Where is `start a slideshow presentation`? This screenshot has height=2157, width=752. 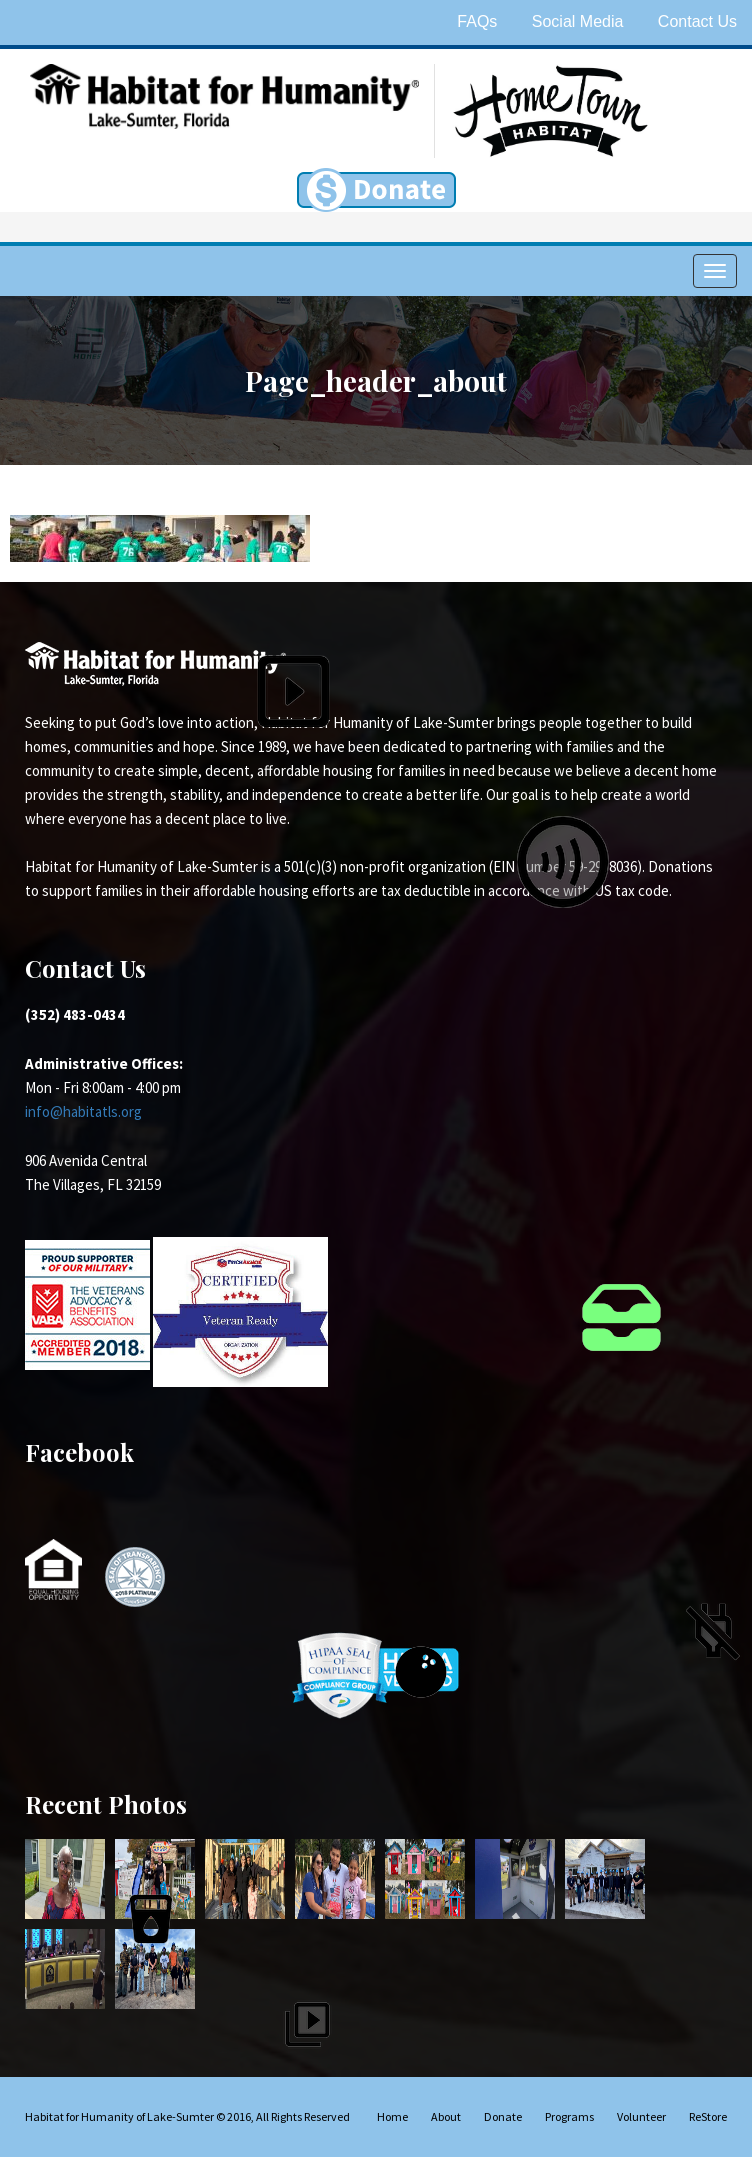
start a slideshow presentation is located at coordinates (293, 691).